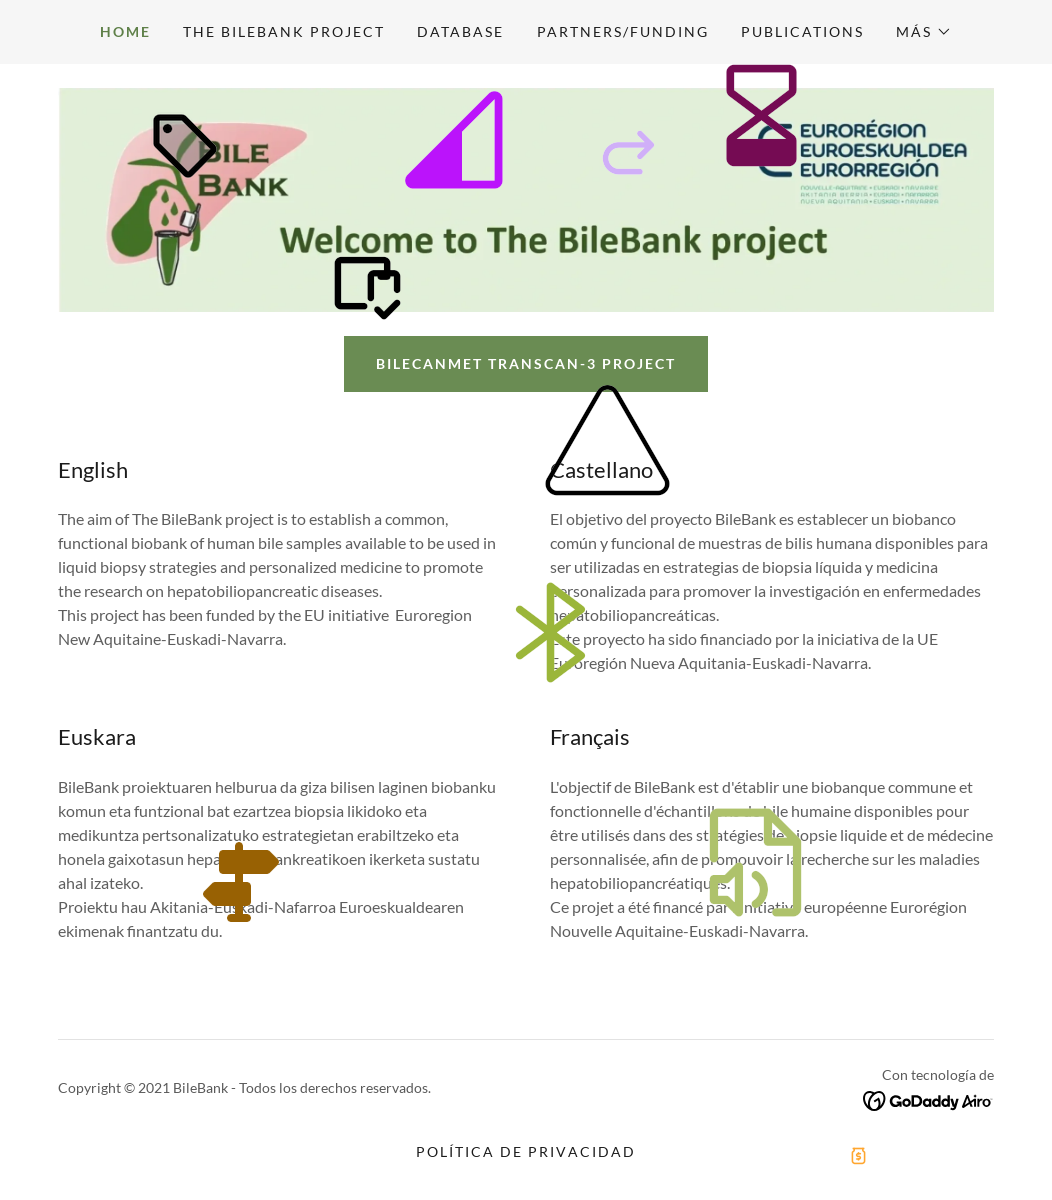 This screenshot has height=1200, width=1052. I want to click on open an audio file, so click(755, 862).